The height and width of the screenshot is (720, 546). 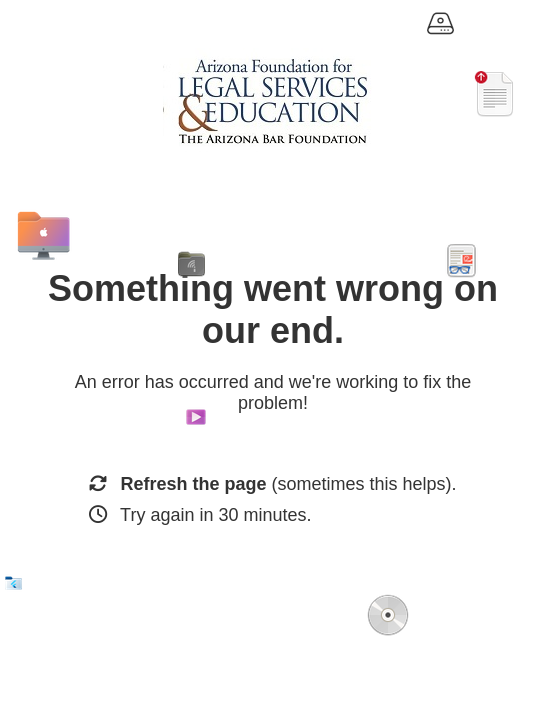 What do you see at coordinates (191, 263) in the screenshot?
I see `folder synced with insync cloud service` at bounding box center [191, 263].